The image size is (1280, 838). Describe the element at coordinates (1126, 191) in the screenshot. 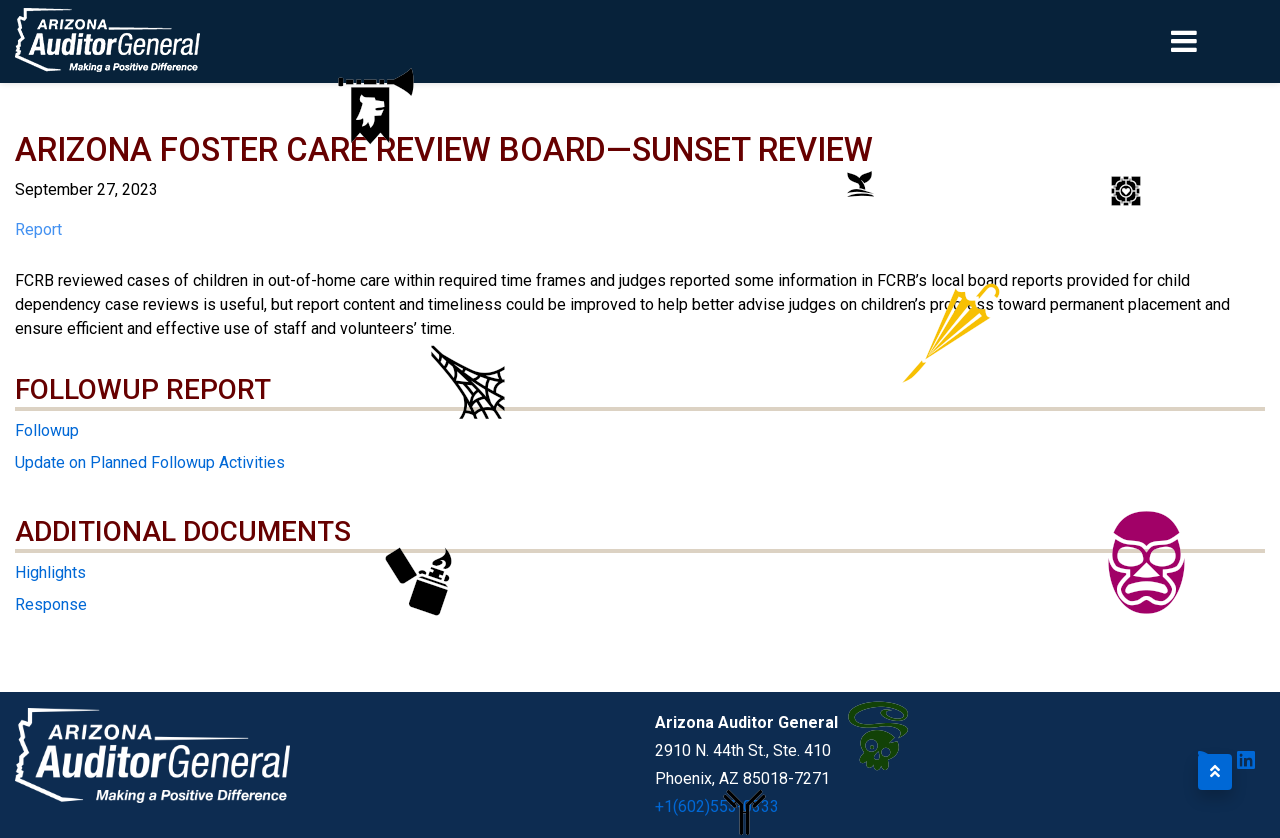

I see `companion cube item or collectible from Portal` at that location.